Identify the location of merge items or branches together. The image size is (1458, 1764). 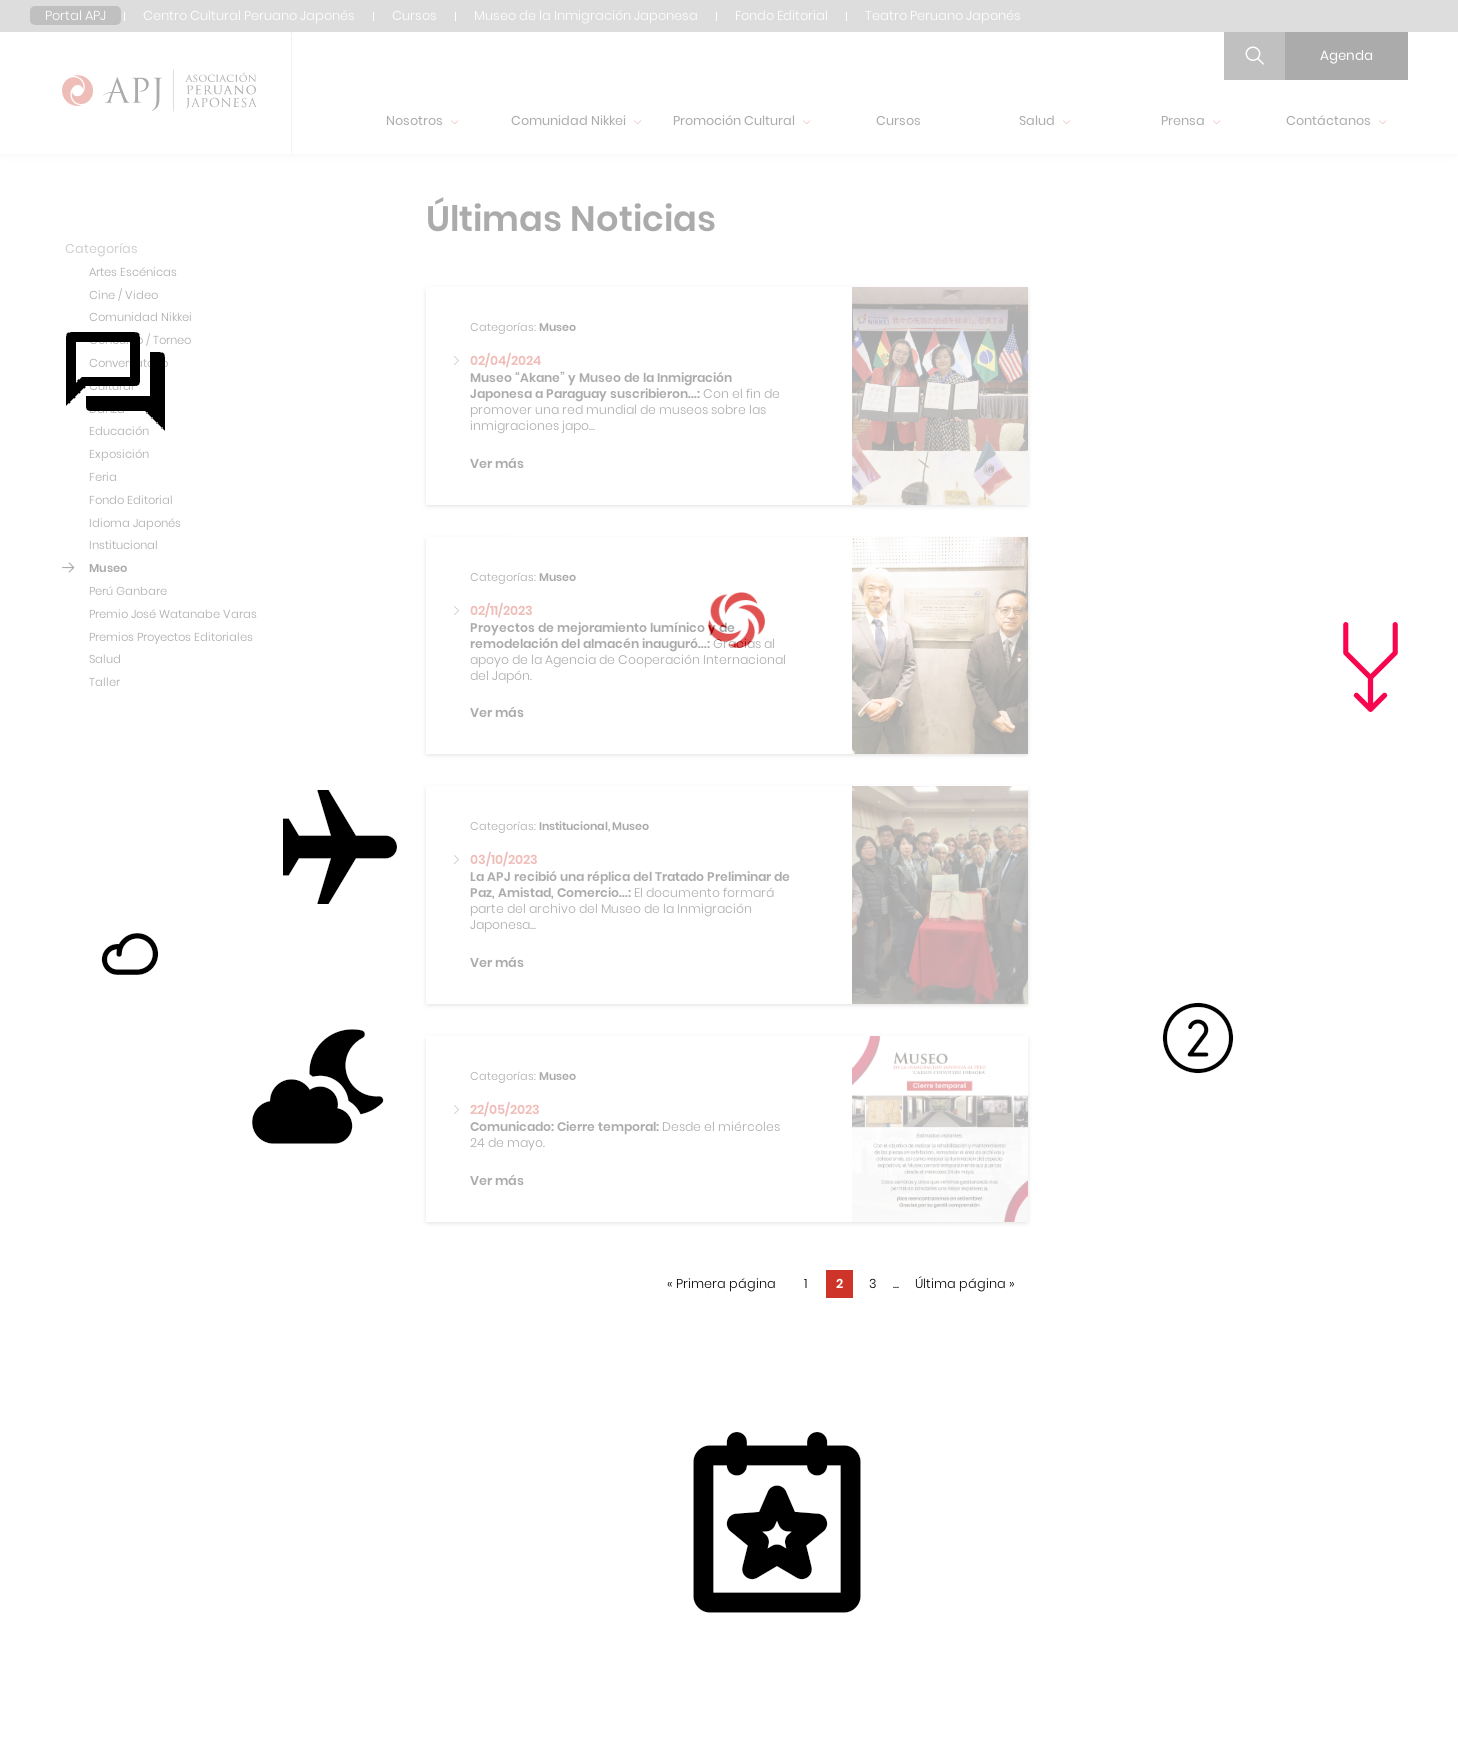
(1370, 663).